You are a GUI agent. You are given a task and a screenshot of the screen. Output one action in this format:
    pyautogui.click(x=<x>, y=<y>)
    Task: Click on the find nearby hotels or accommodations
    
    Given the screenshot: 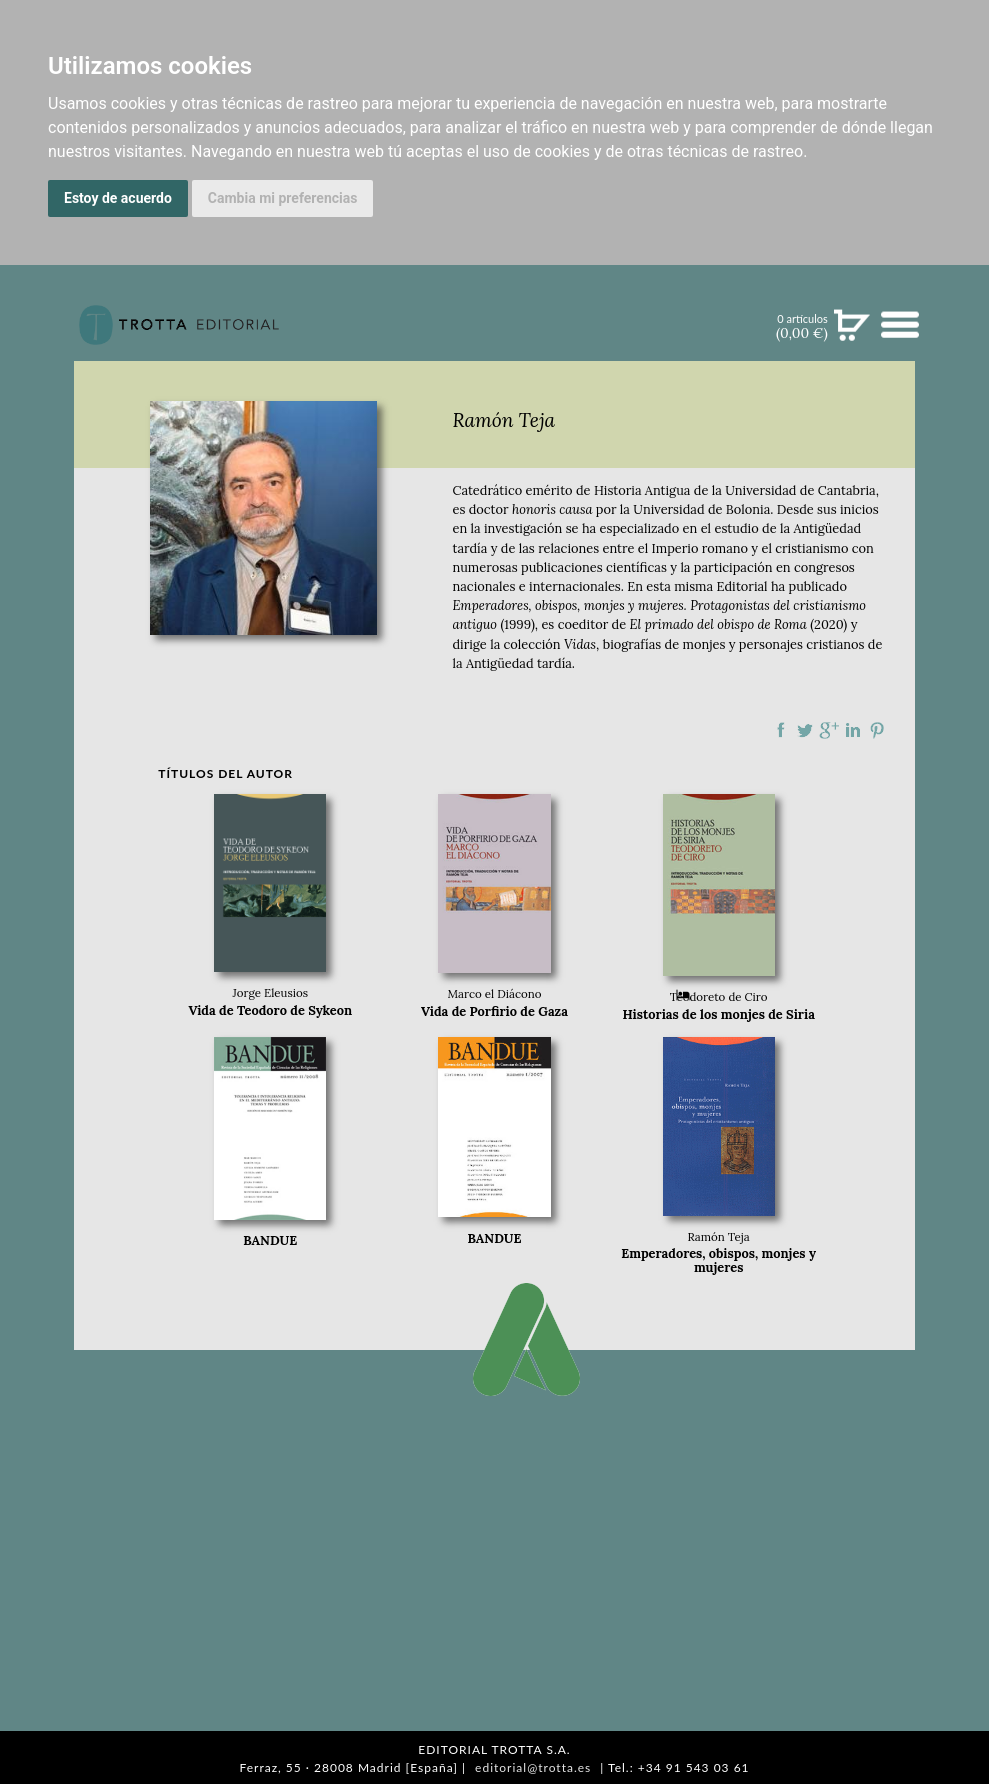 What is the action you would take?
    pyautogui.click(x=683, y=995)
    